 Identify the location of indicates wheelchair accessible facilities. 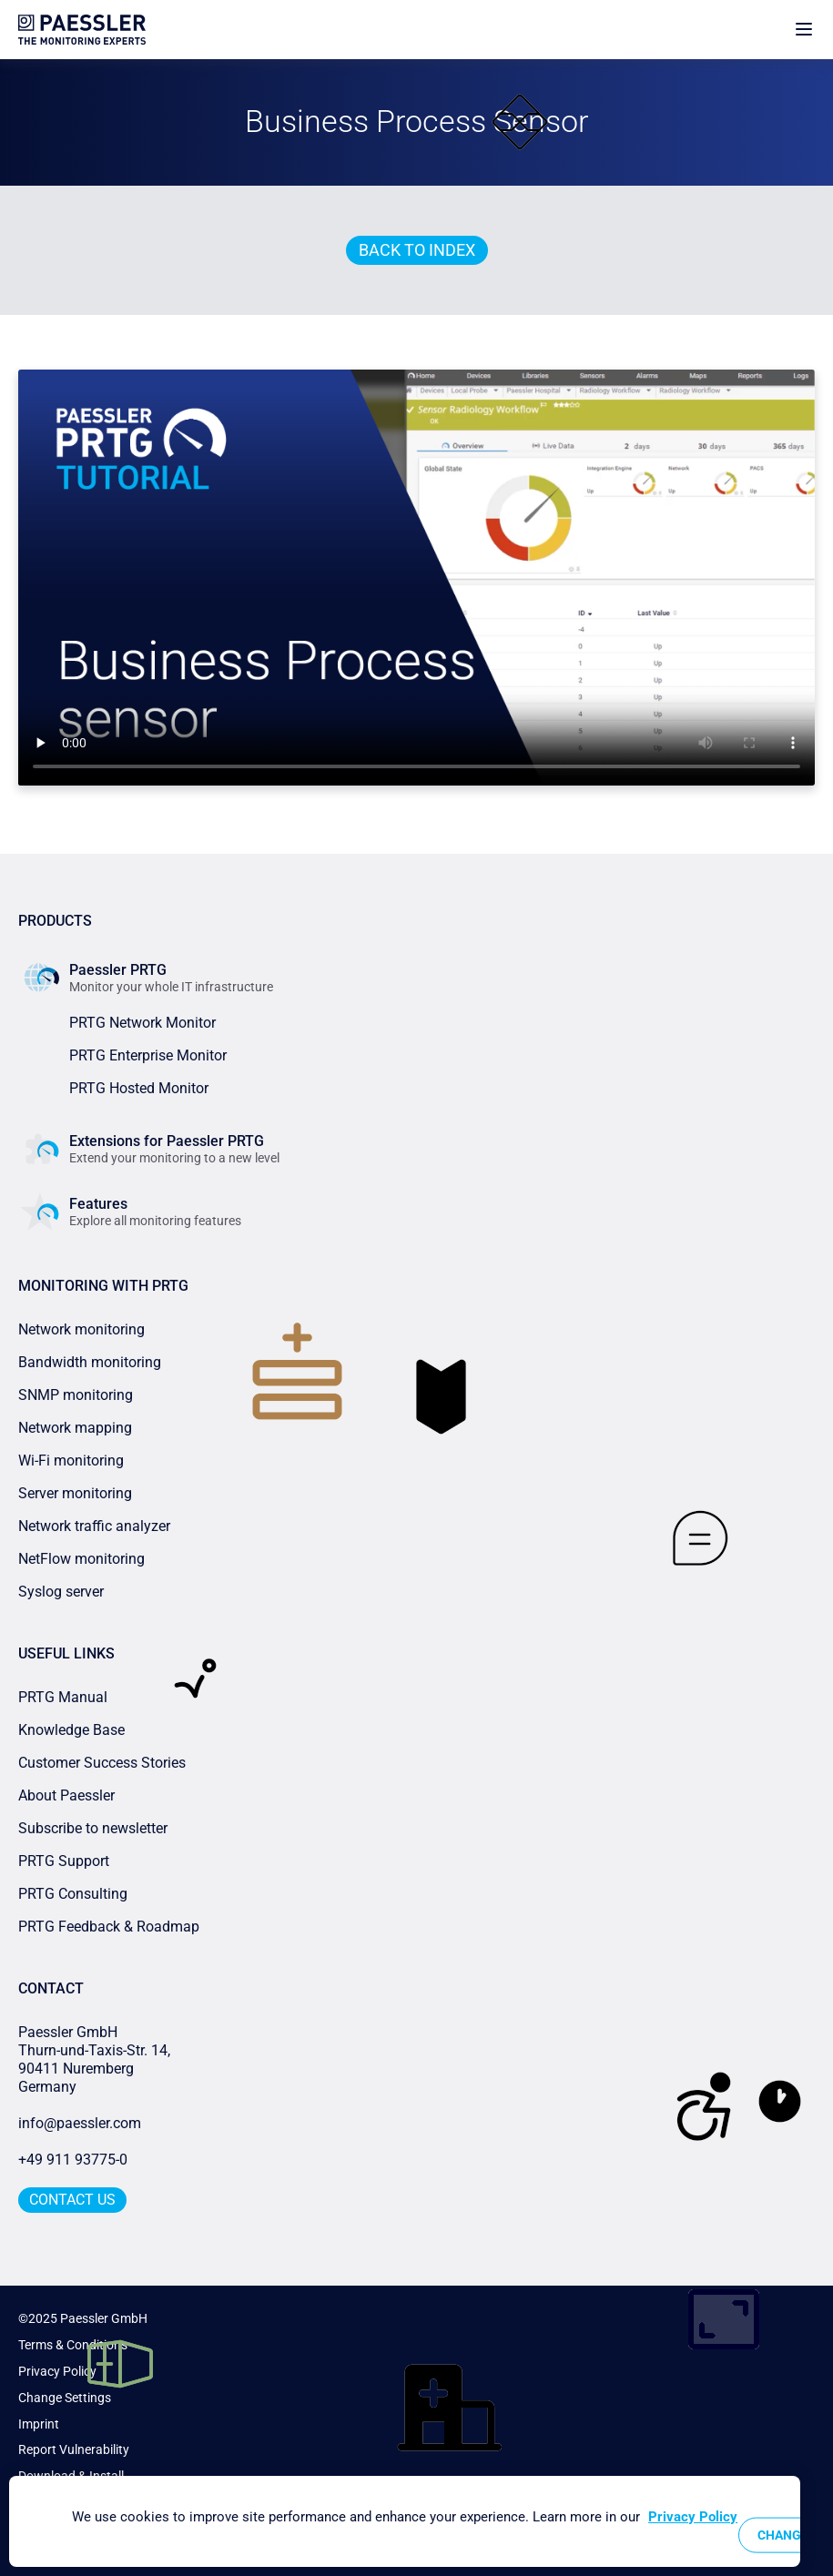
(705, 2107).